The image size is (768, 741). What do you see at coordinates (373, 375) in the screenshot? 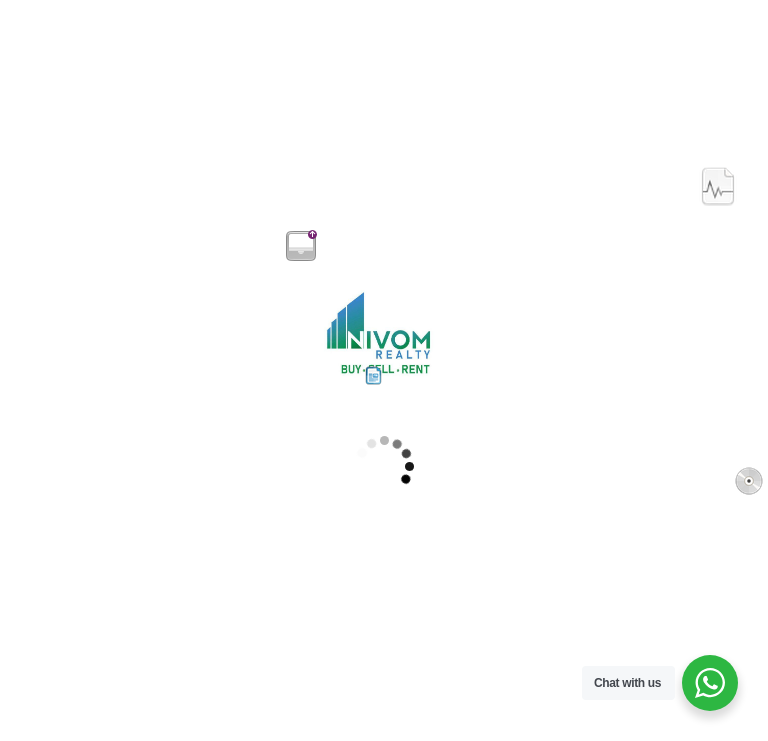
I see `open a text document template file` at bounding box center [373, 375].